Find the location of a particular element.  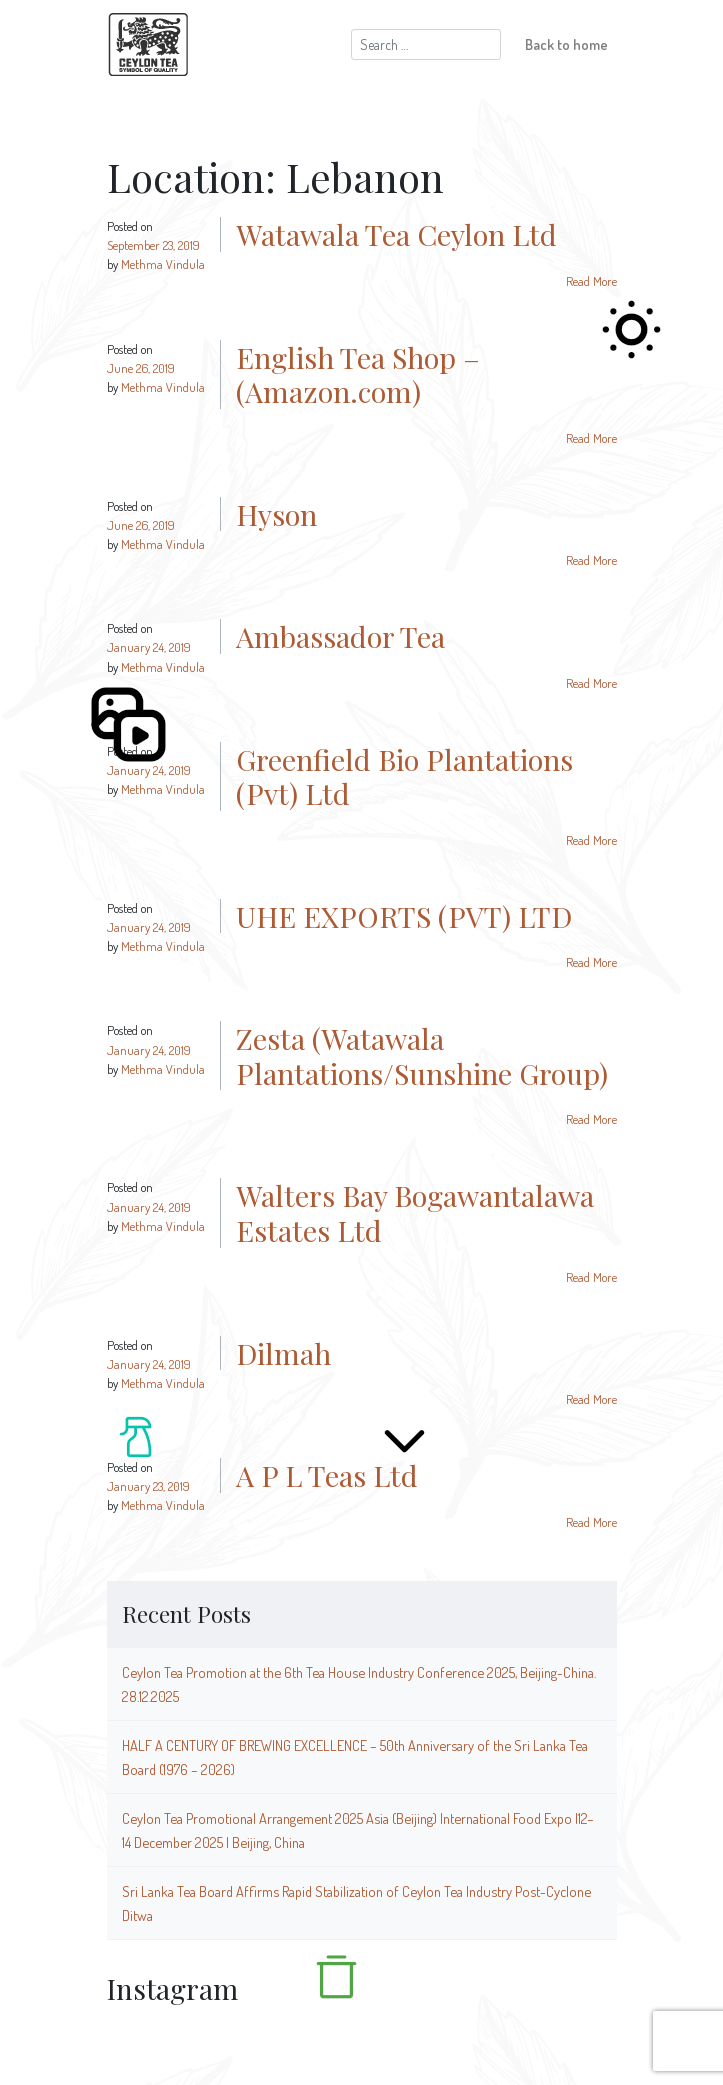

delete an item is located at coordinates (336, 1978).